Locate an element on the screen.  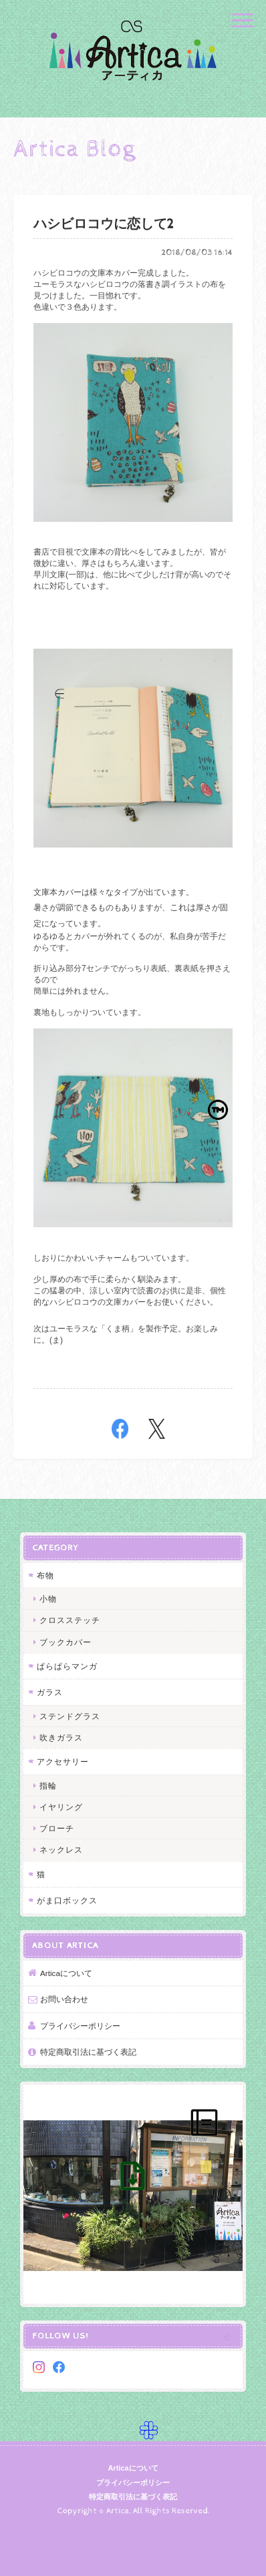
download file is located at coordinates (132, 2176).